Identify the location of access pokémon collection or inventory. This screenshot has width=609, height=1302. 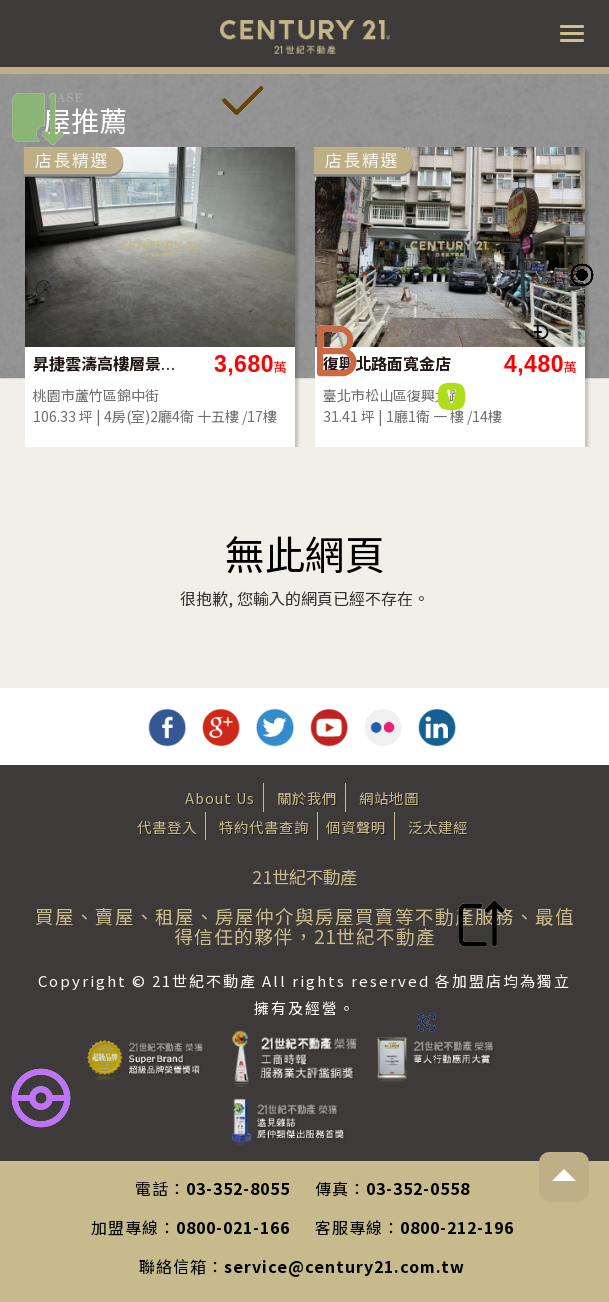
(41, 1098).